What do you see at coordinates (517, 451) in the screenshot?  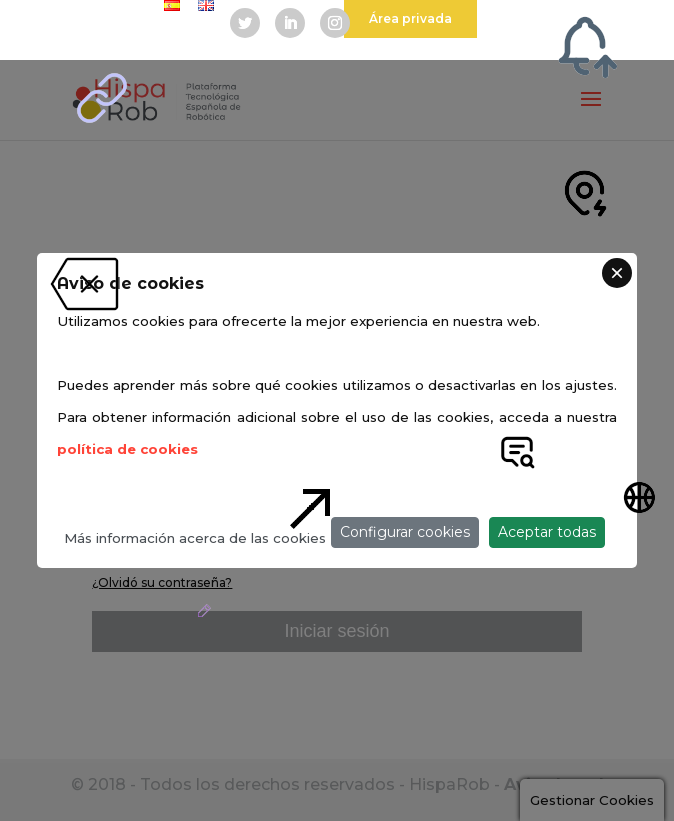 I see `search through your messages` at bounding box center [517, 451].